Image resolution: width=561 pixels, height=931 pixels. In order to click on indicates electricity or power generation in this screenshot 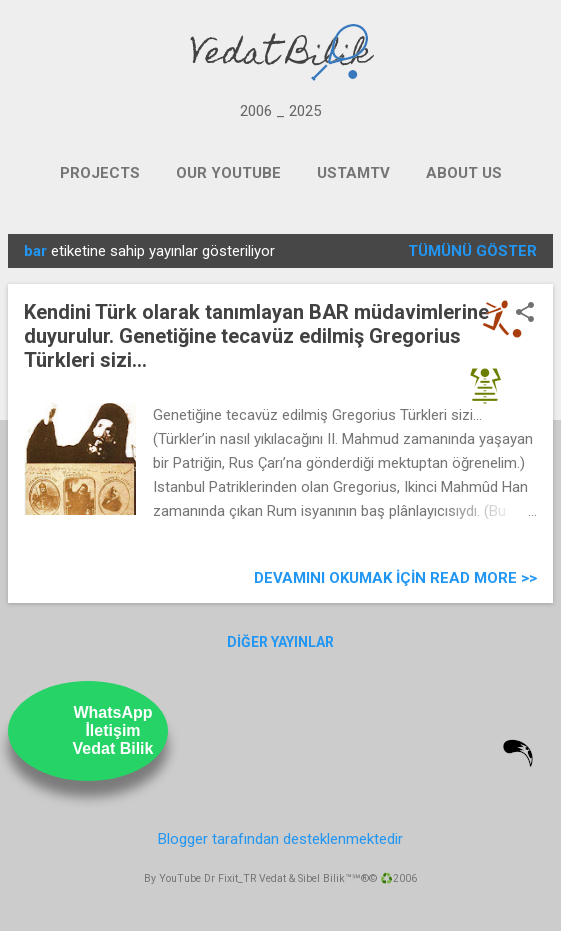, I will do `click(485, 386)`.